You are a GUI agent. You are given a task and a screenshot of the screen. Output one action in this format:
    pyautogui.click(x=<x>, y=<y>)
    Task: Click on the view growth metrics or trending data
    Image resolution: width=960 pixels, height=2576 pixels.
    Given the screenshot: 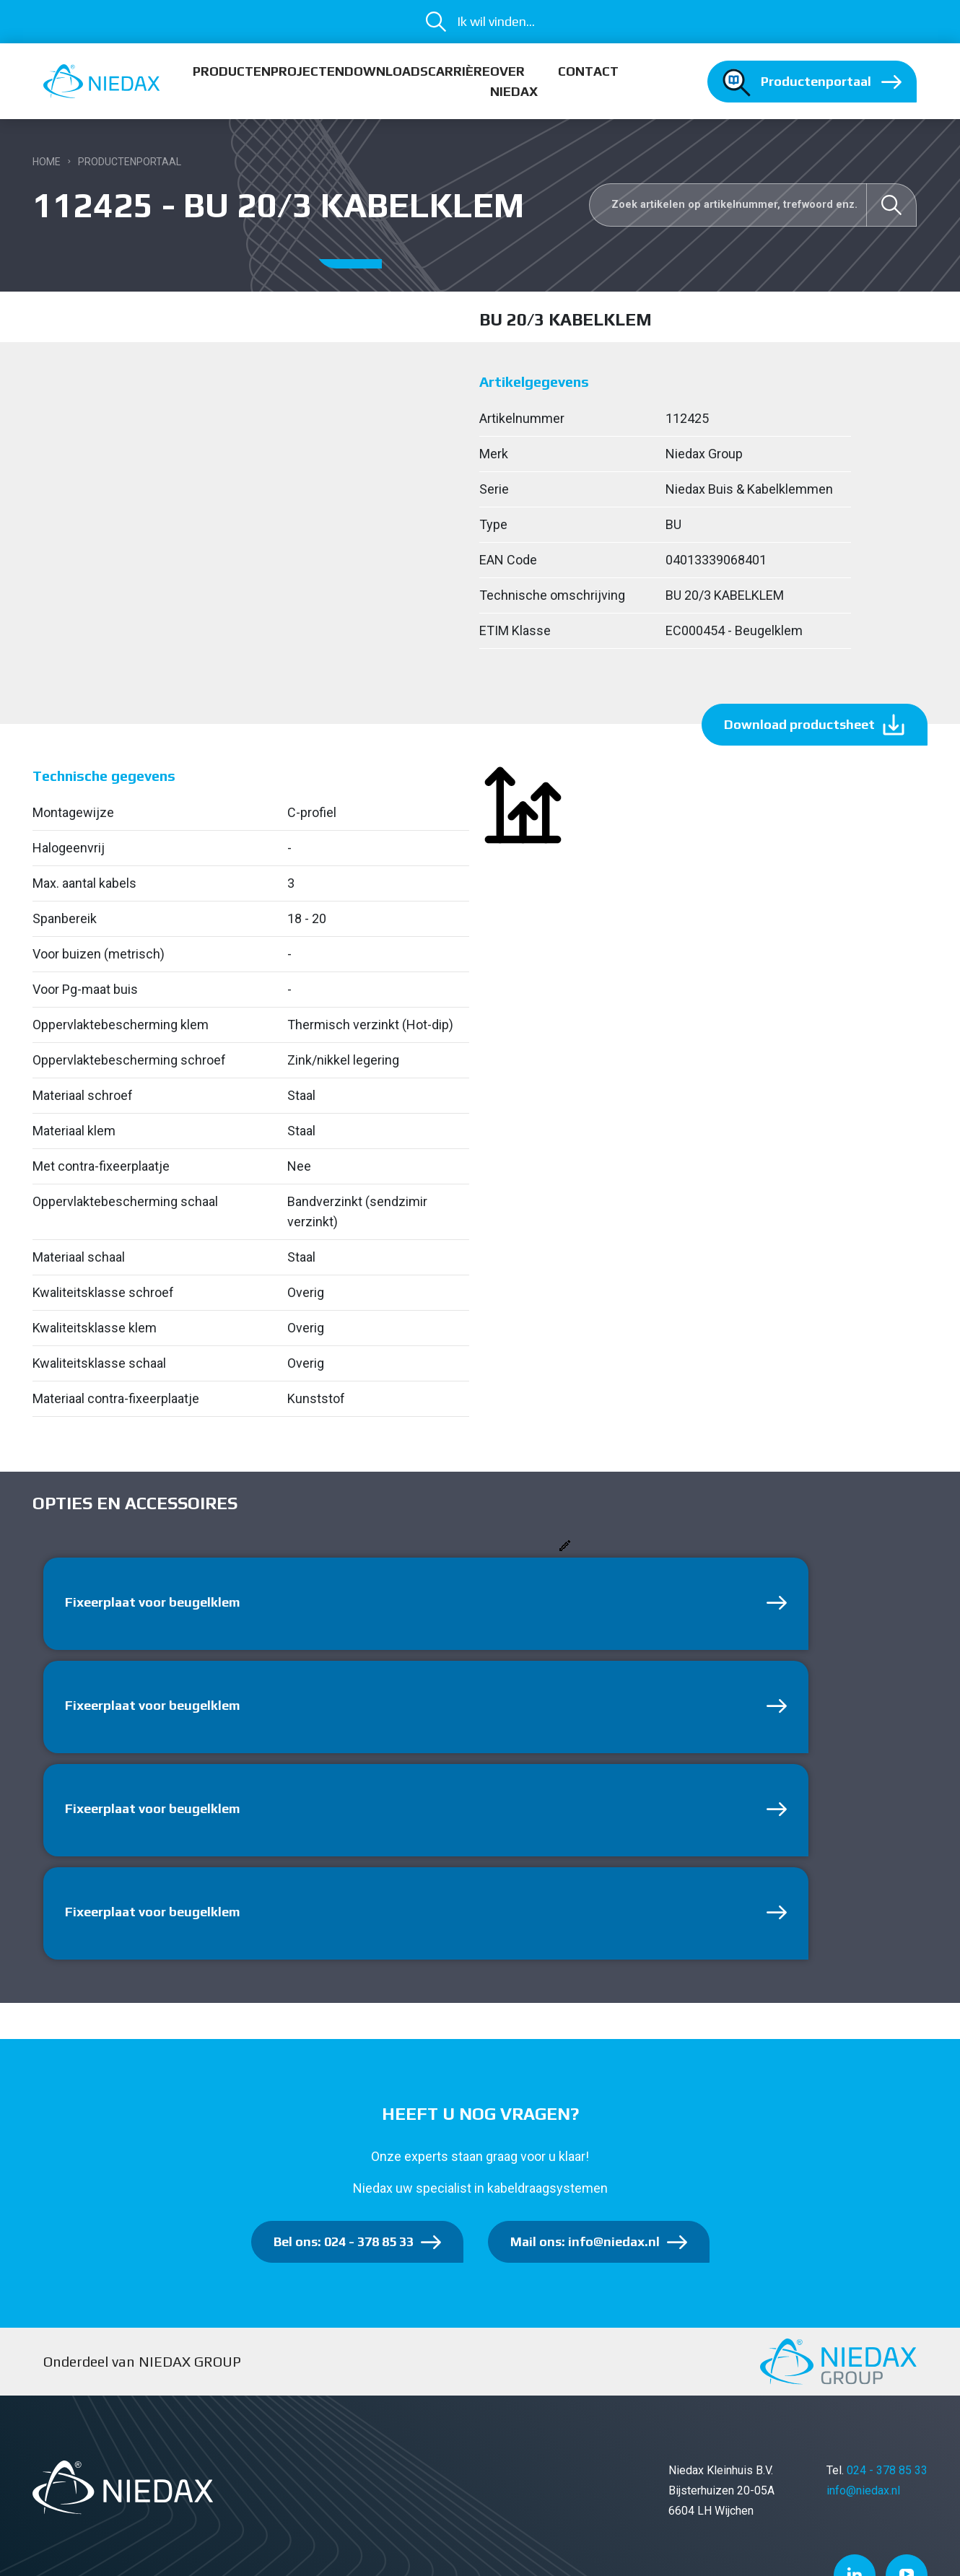 What is the action you would take?
    pyautogui.click(x=523, y=805)
    